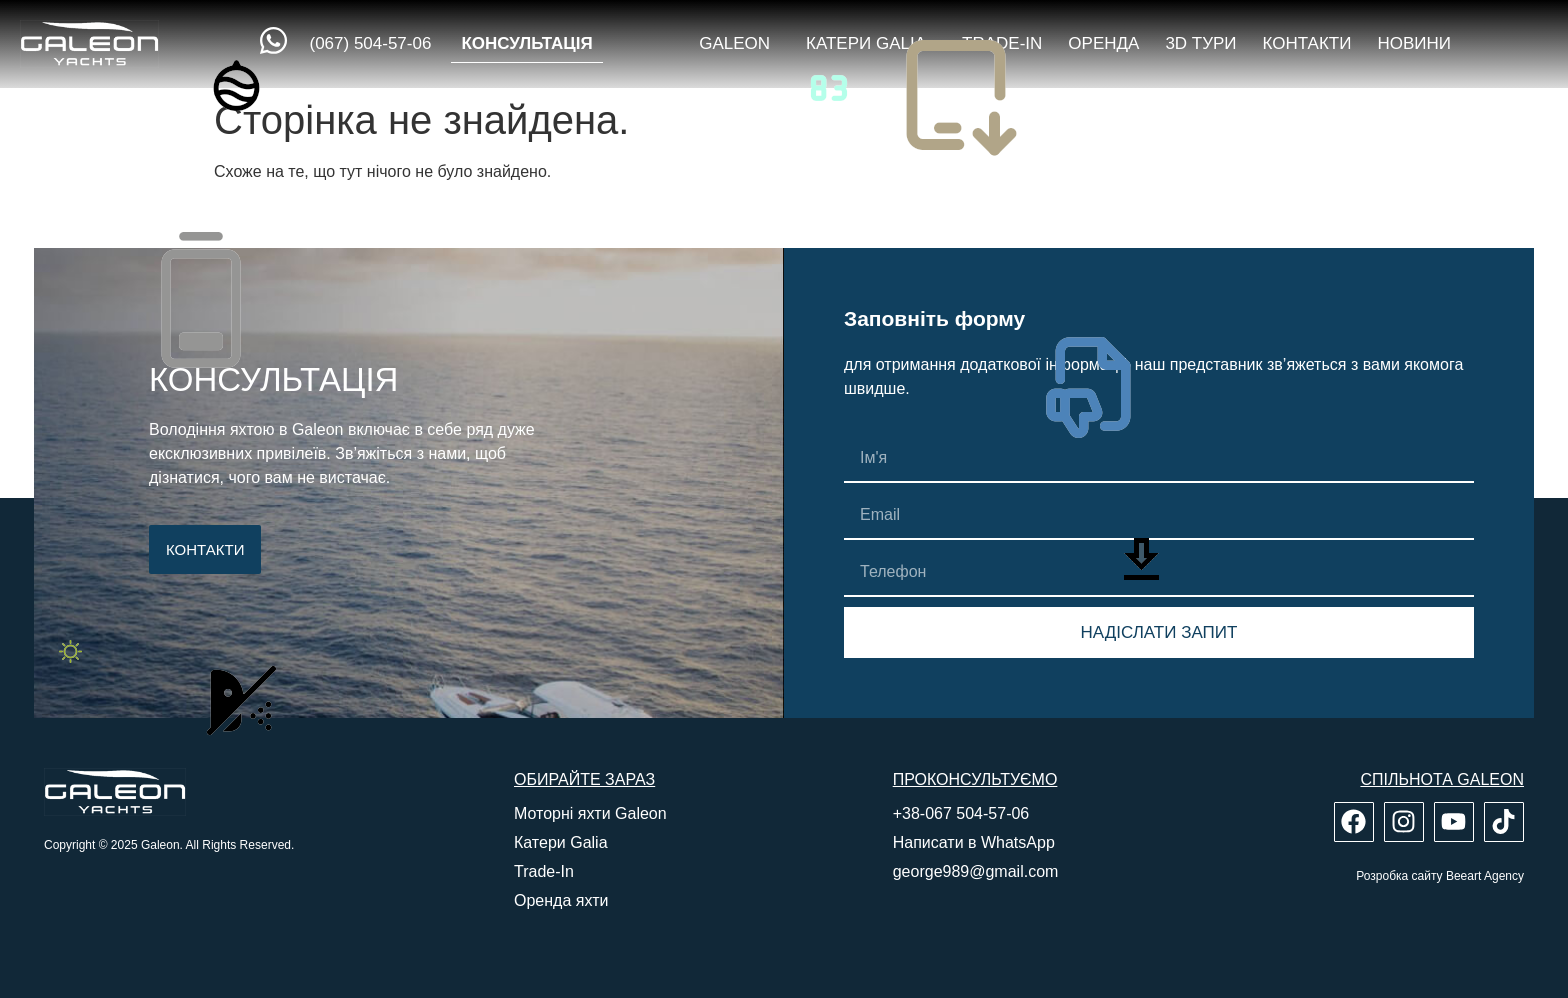  Describe the element at coordinates (1093, 384) in the screenshot. I see `dislike or downvote a document` at that location.